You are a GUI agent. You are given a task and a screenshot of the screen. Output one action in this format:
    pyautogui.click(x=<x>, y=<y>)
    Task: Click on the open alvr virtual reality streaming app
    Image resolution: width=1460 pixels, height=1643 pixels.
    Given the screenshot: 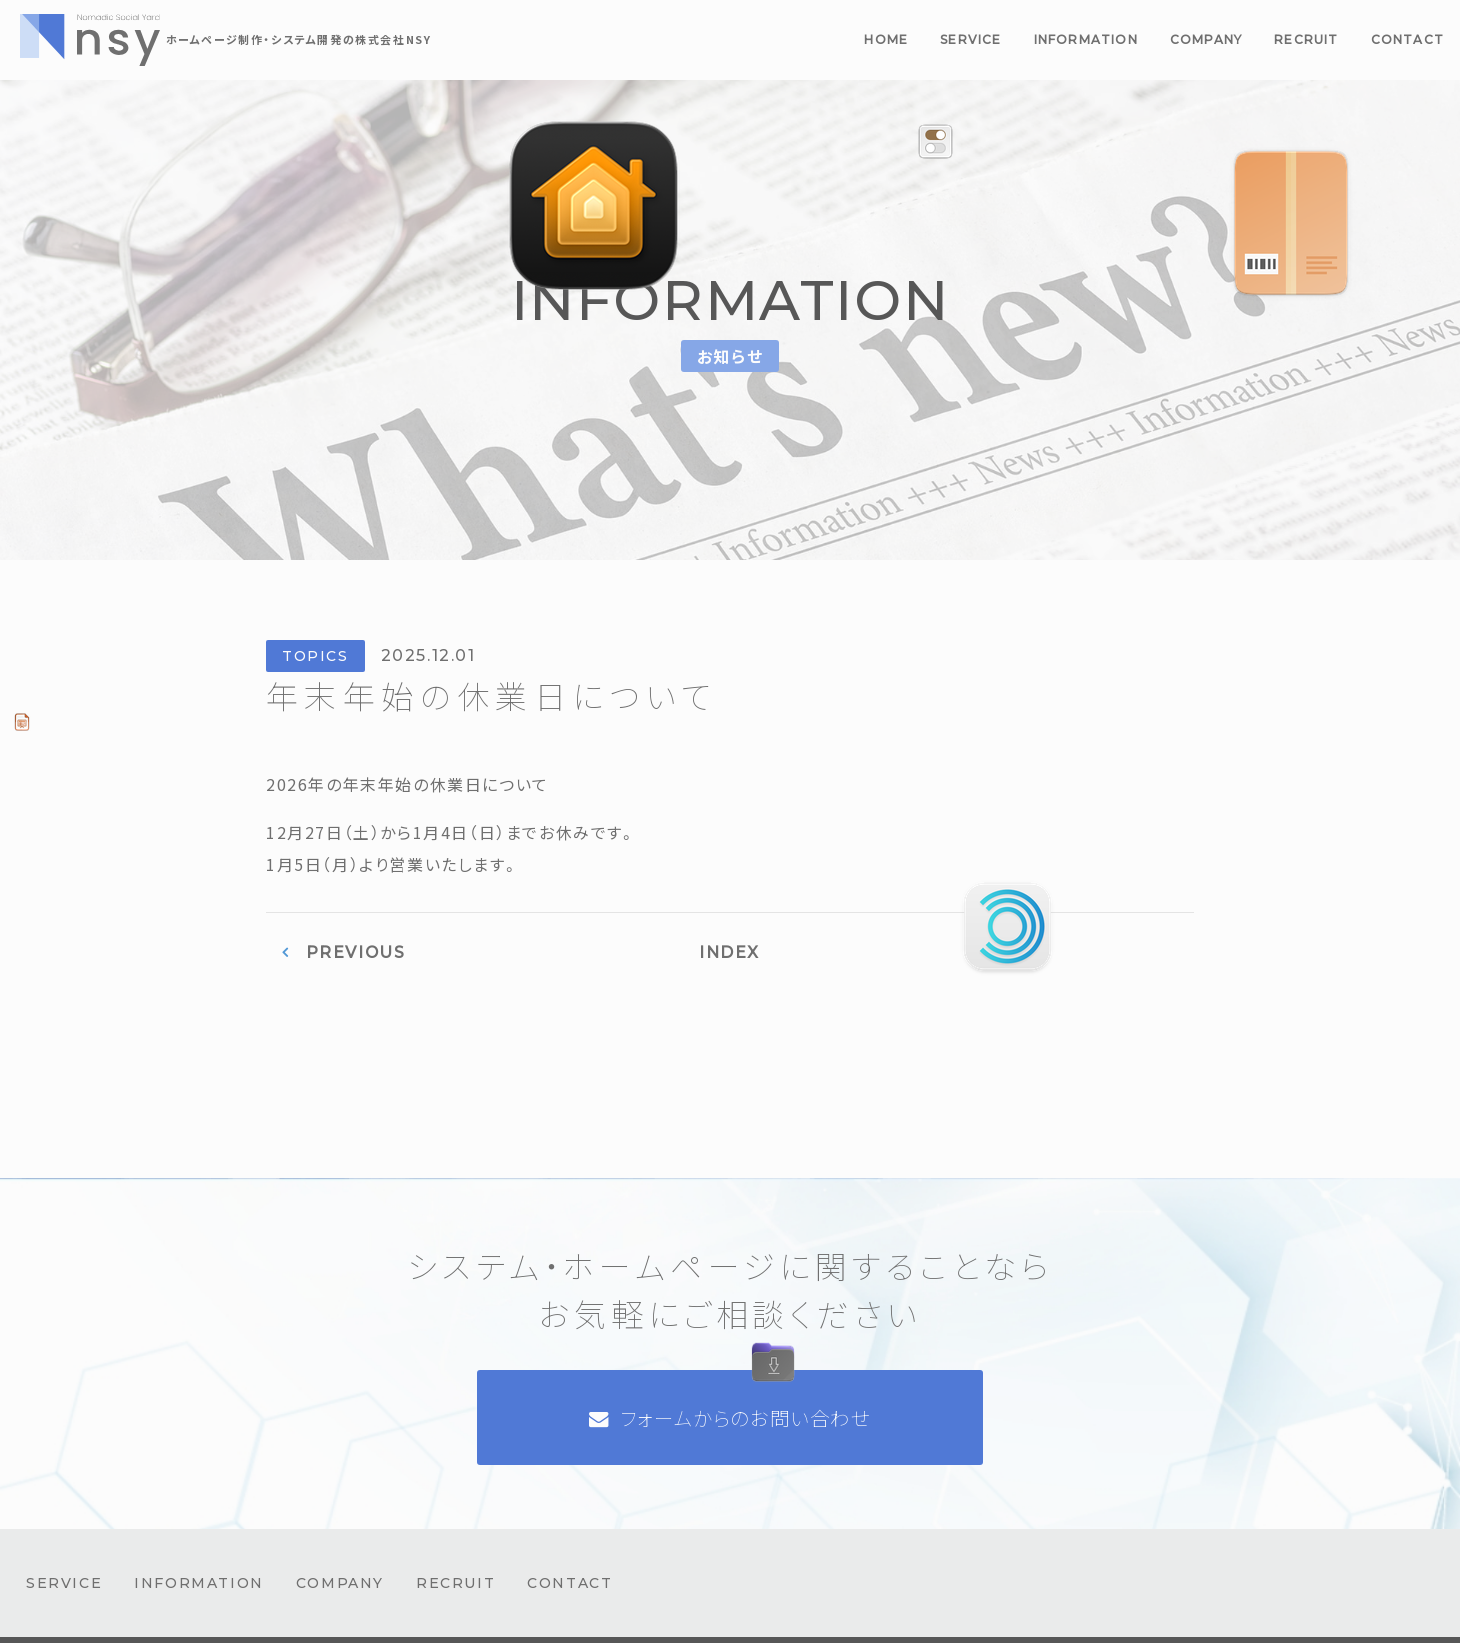 What is the action you would take?
    pyautogui.click(x=1007, y=926)
    